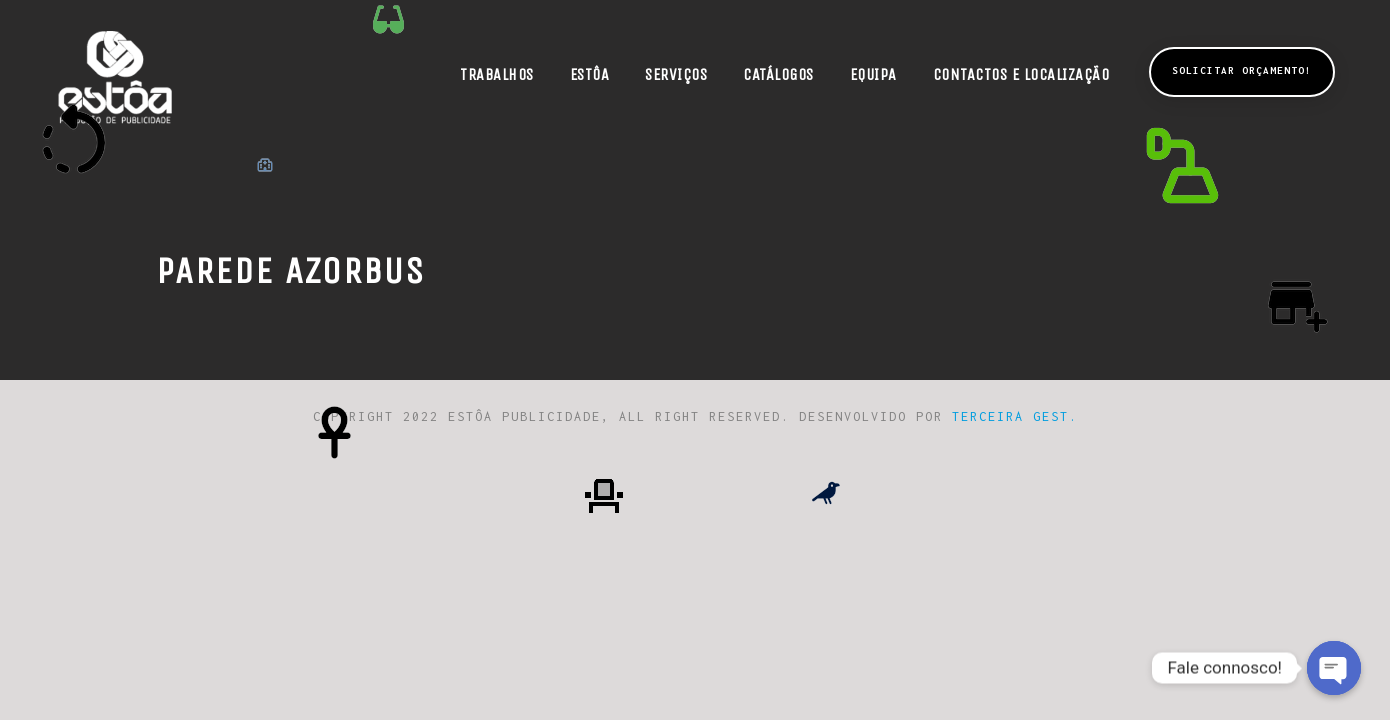 This screenshot has height=720, width=1390. What do you see at coordinates (265, 165) in the screenshot?
I see `view nearby hospitals or medical facilities` at bounding box center [265, 165].